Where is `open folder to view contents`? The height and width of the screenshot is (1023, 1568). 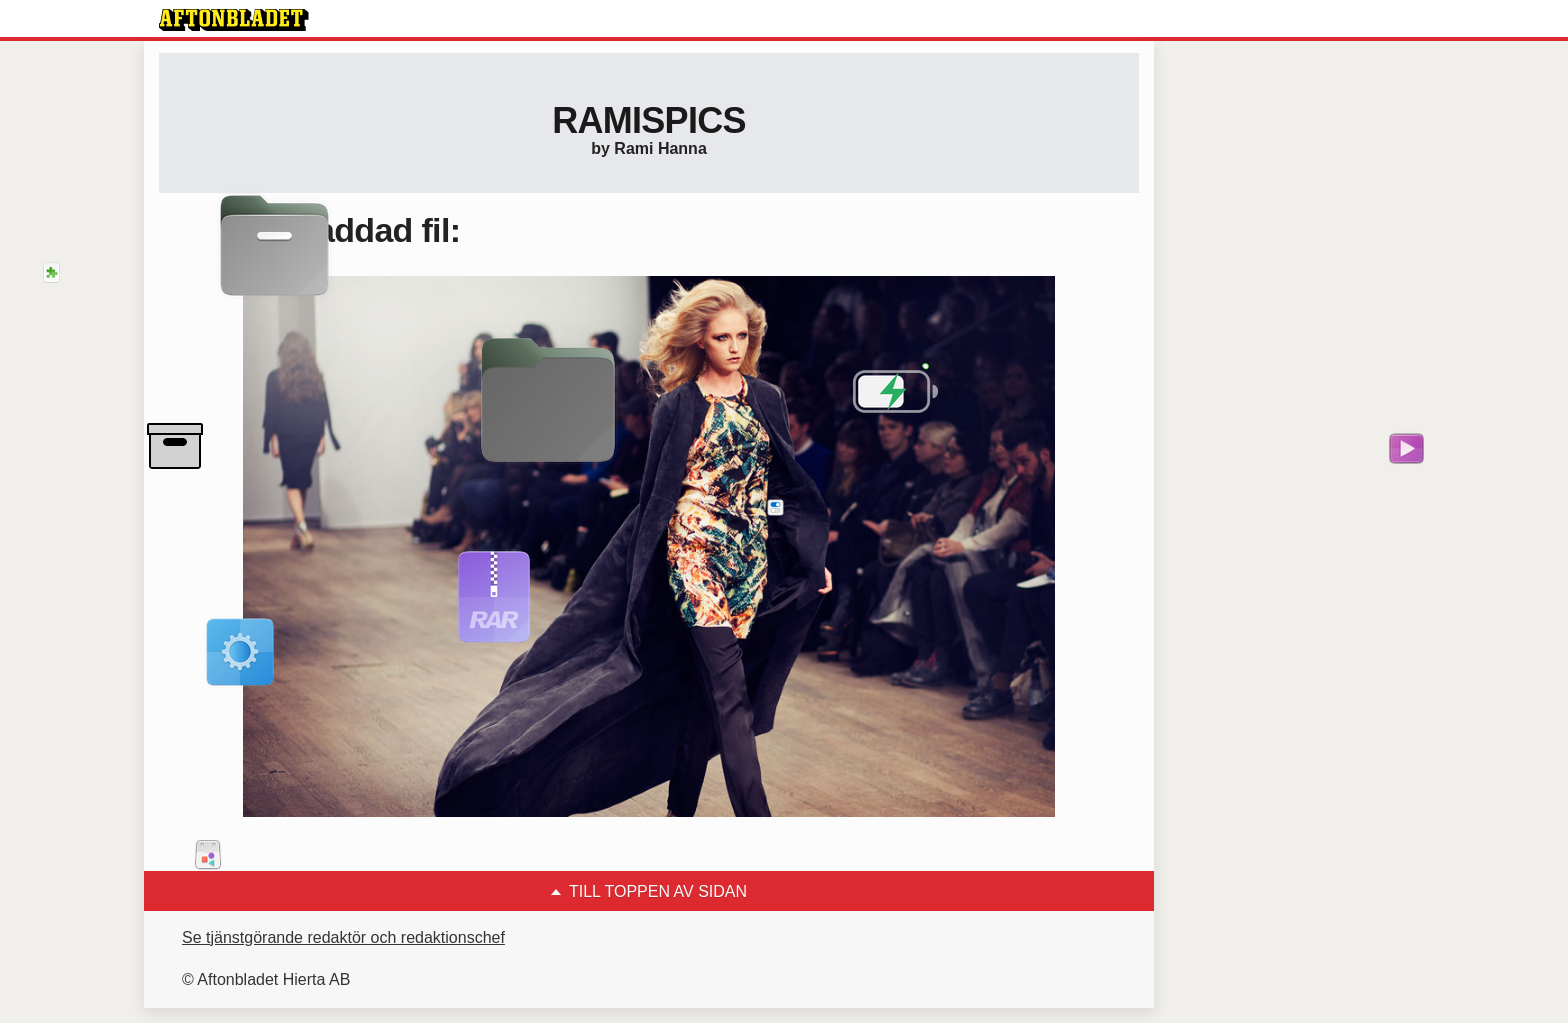 open folder to view contents is located at coordinates (548, 400).